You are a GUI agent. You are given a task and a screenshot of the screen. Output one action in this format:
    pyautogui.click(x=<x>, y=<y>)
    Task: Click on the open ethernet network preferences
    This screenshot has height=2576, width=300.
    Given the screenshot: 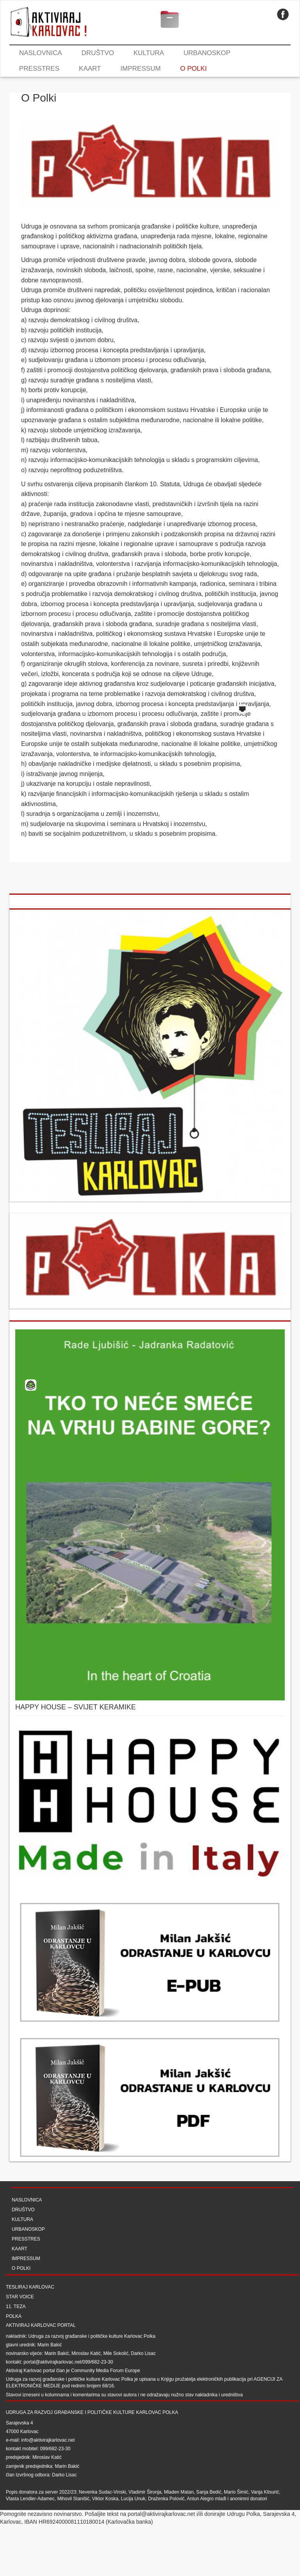 What is the action you would take?
    pyautogui.click(x=242, y=709)
    